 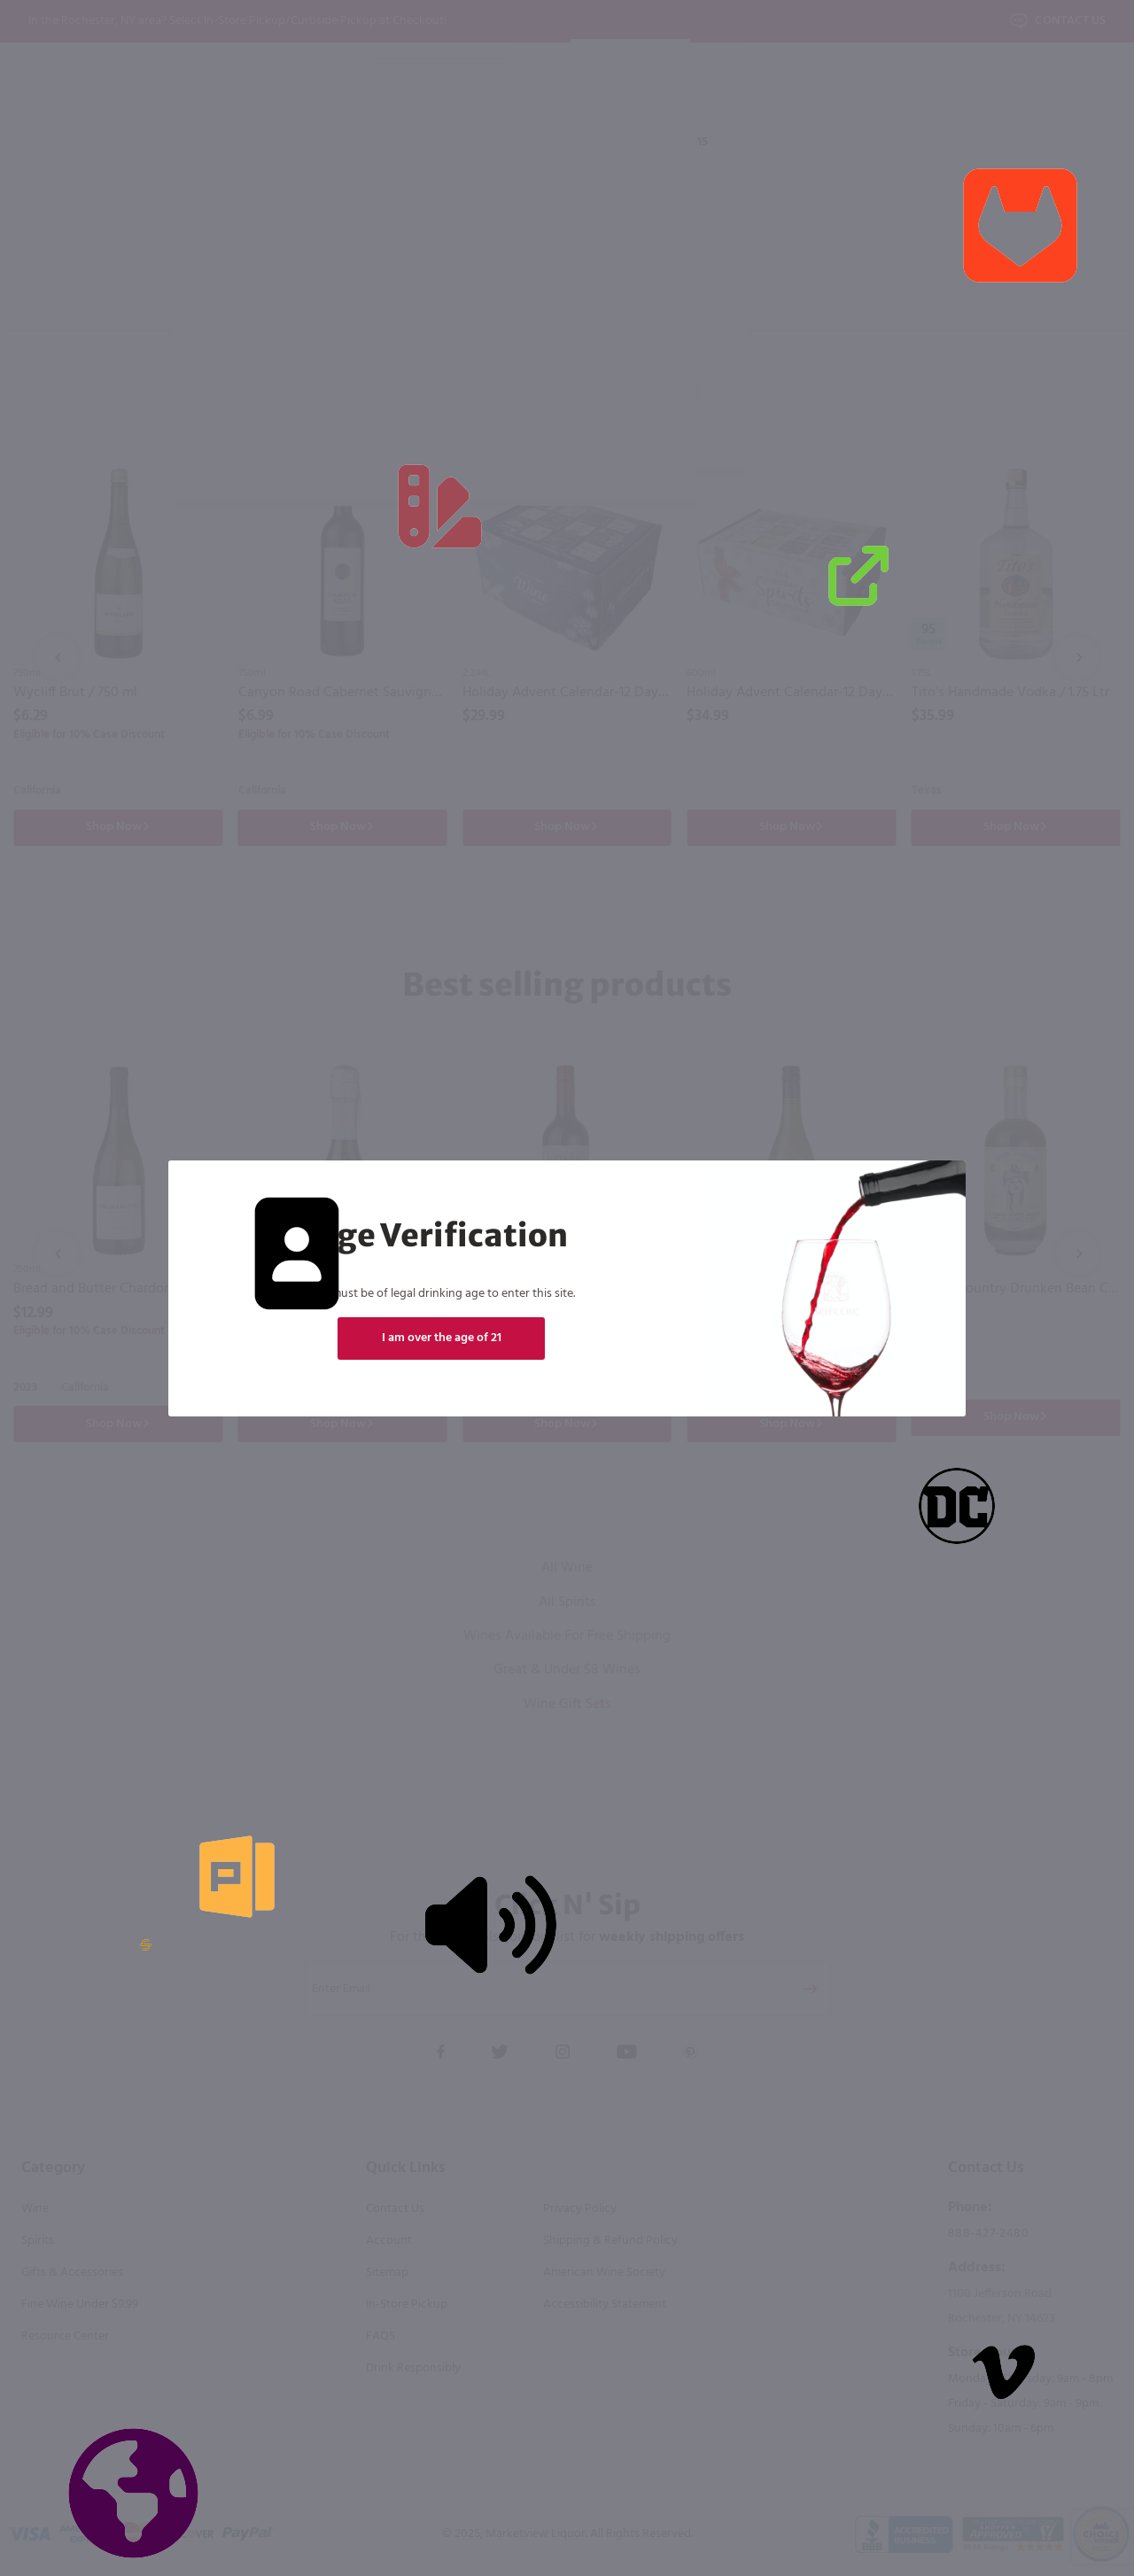 What do you see at coordinates (1020, 225) in the screenshot?
I see `open GitLab` at bounding box center [1020, 225].